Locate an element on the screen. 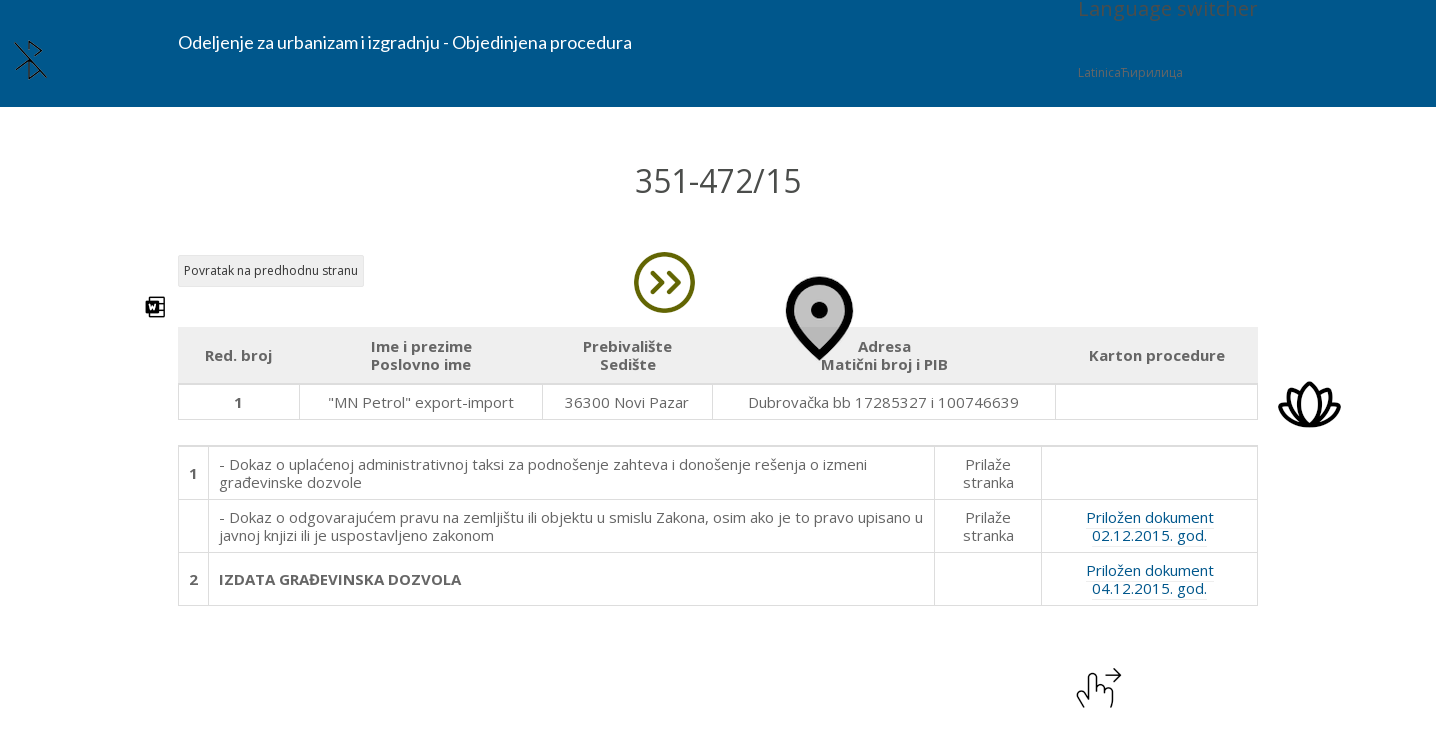  access meditation or mindfulness features is located at coordinates (1309, 406).